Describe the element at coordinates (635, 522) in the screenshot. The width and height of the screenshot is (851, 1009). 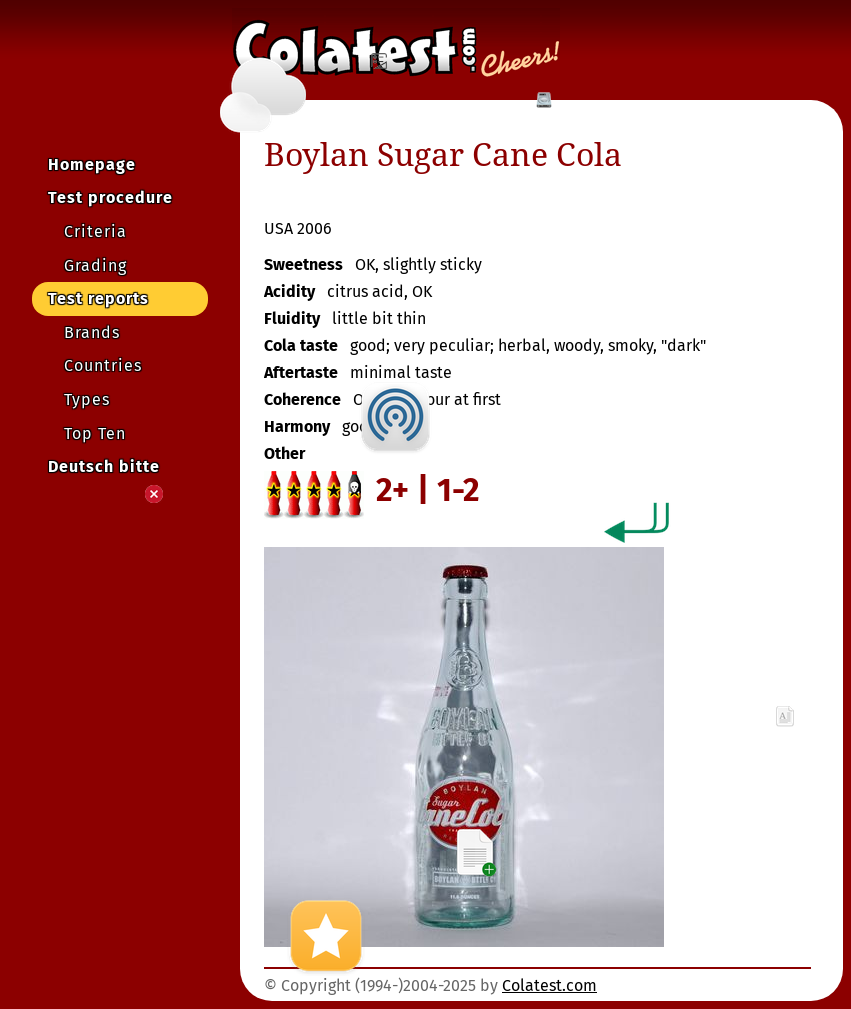
I see `reply to all recipients of an email` at that location.